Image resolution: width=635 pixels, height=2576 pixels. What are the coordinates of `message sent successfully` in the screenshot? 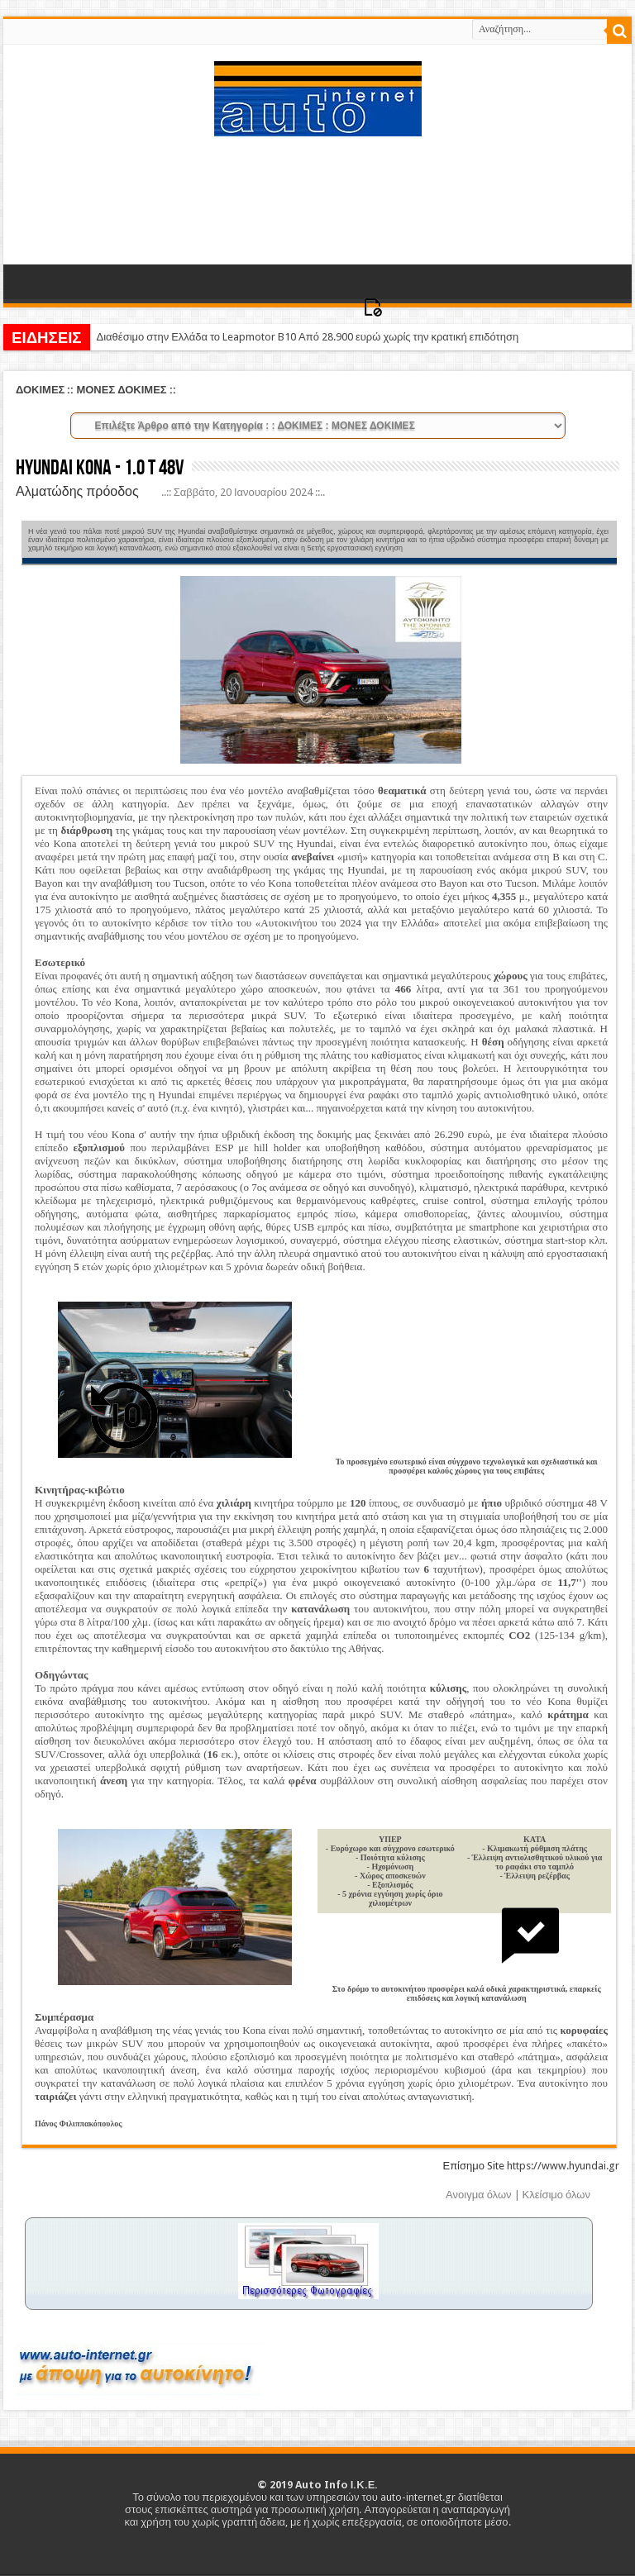 It's located at (530, 1933).